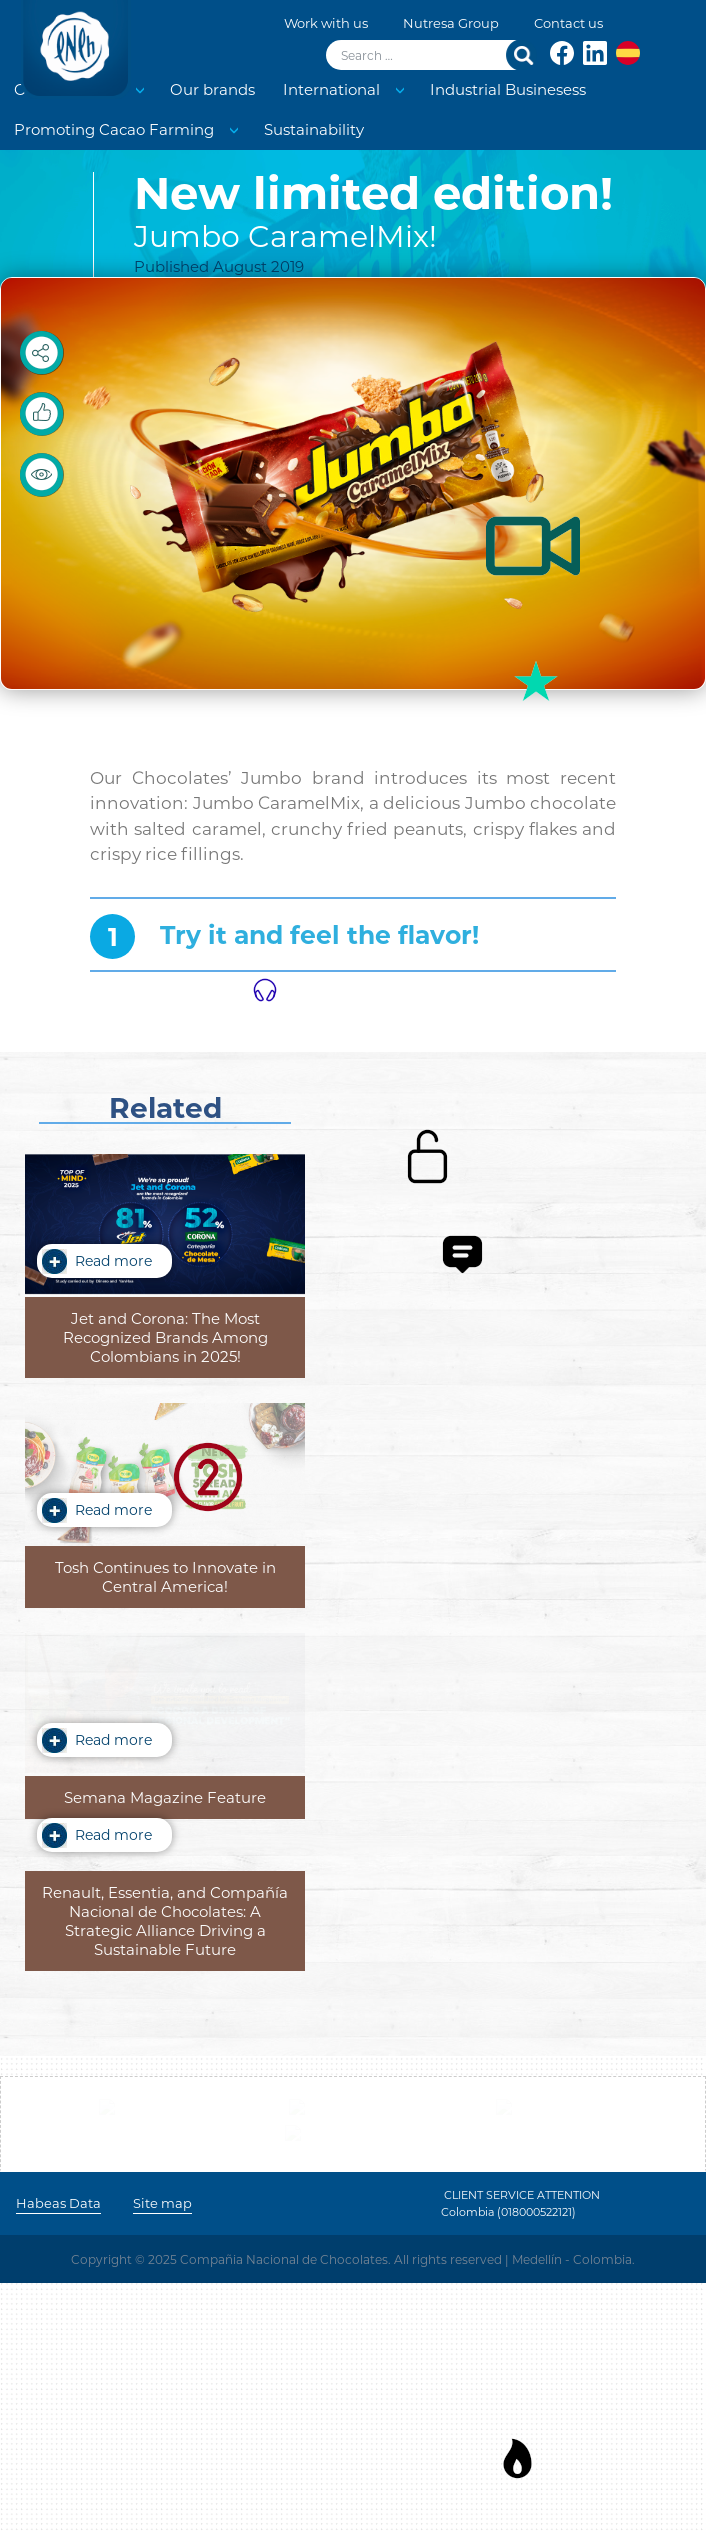 Image resolution: width=706 pixels, height=2531 pixels. I want to click on indicates step two in a multi-step process, so click(208, 1477).